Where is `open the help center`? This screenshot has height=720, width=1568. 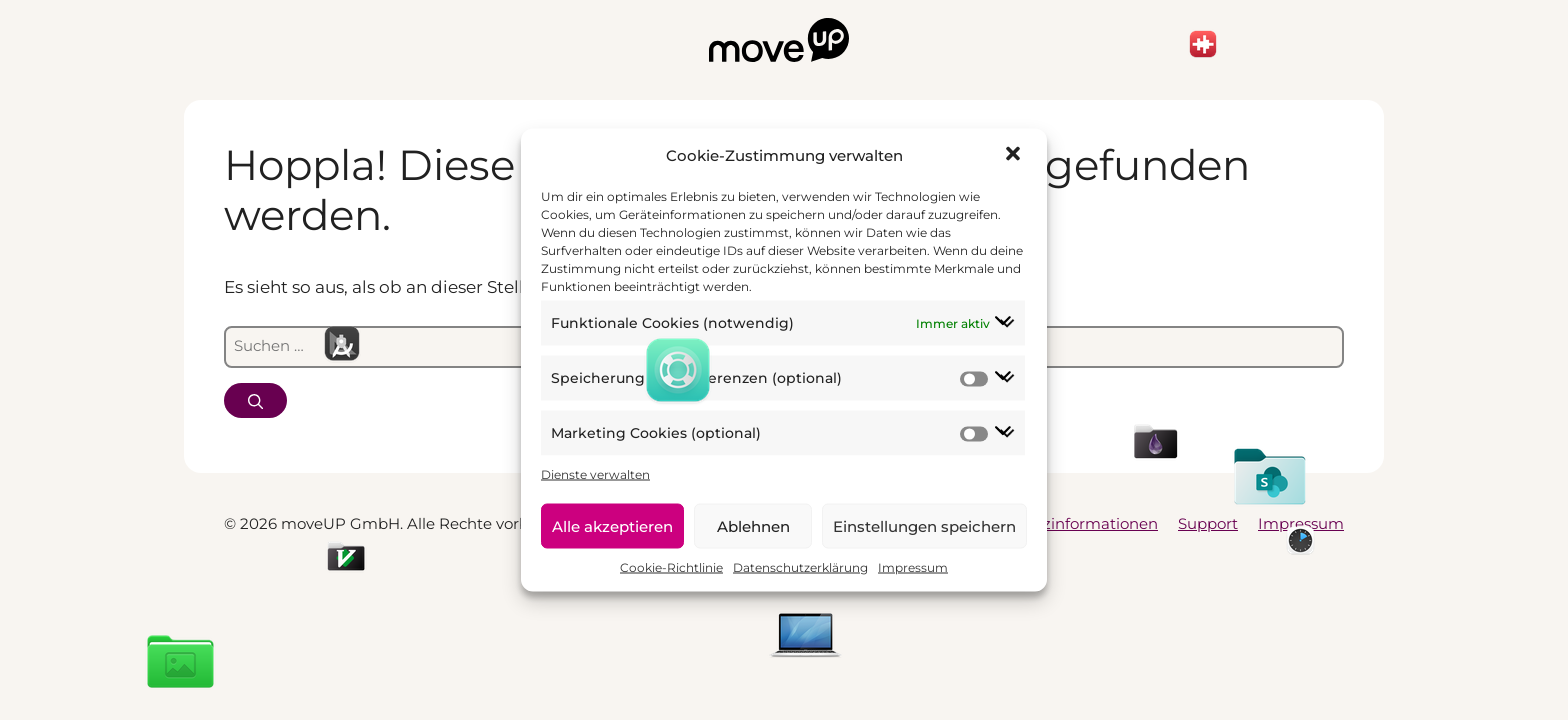 open the help center is located at coordinates (678, 370).